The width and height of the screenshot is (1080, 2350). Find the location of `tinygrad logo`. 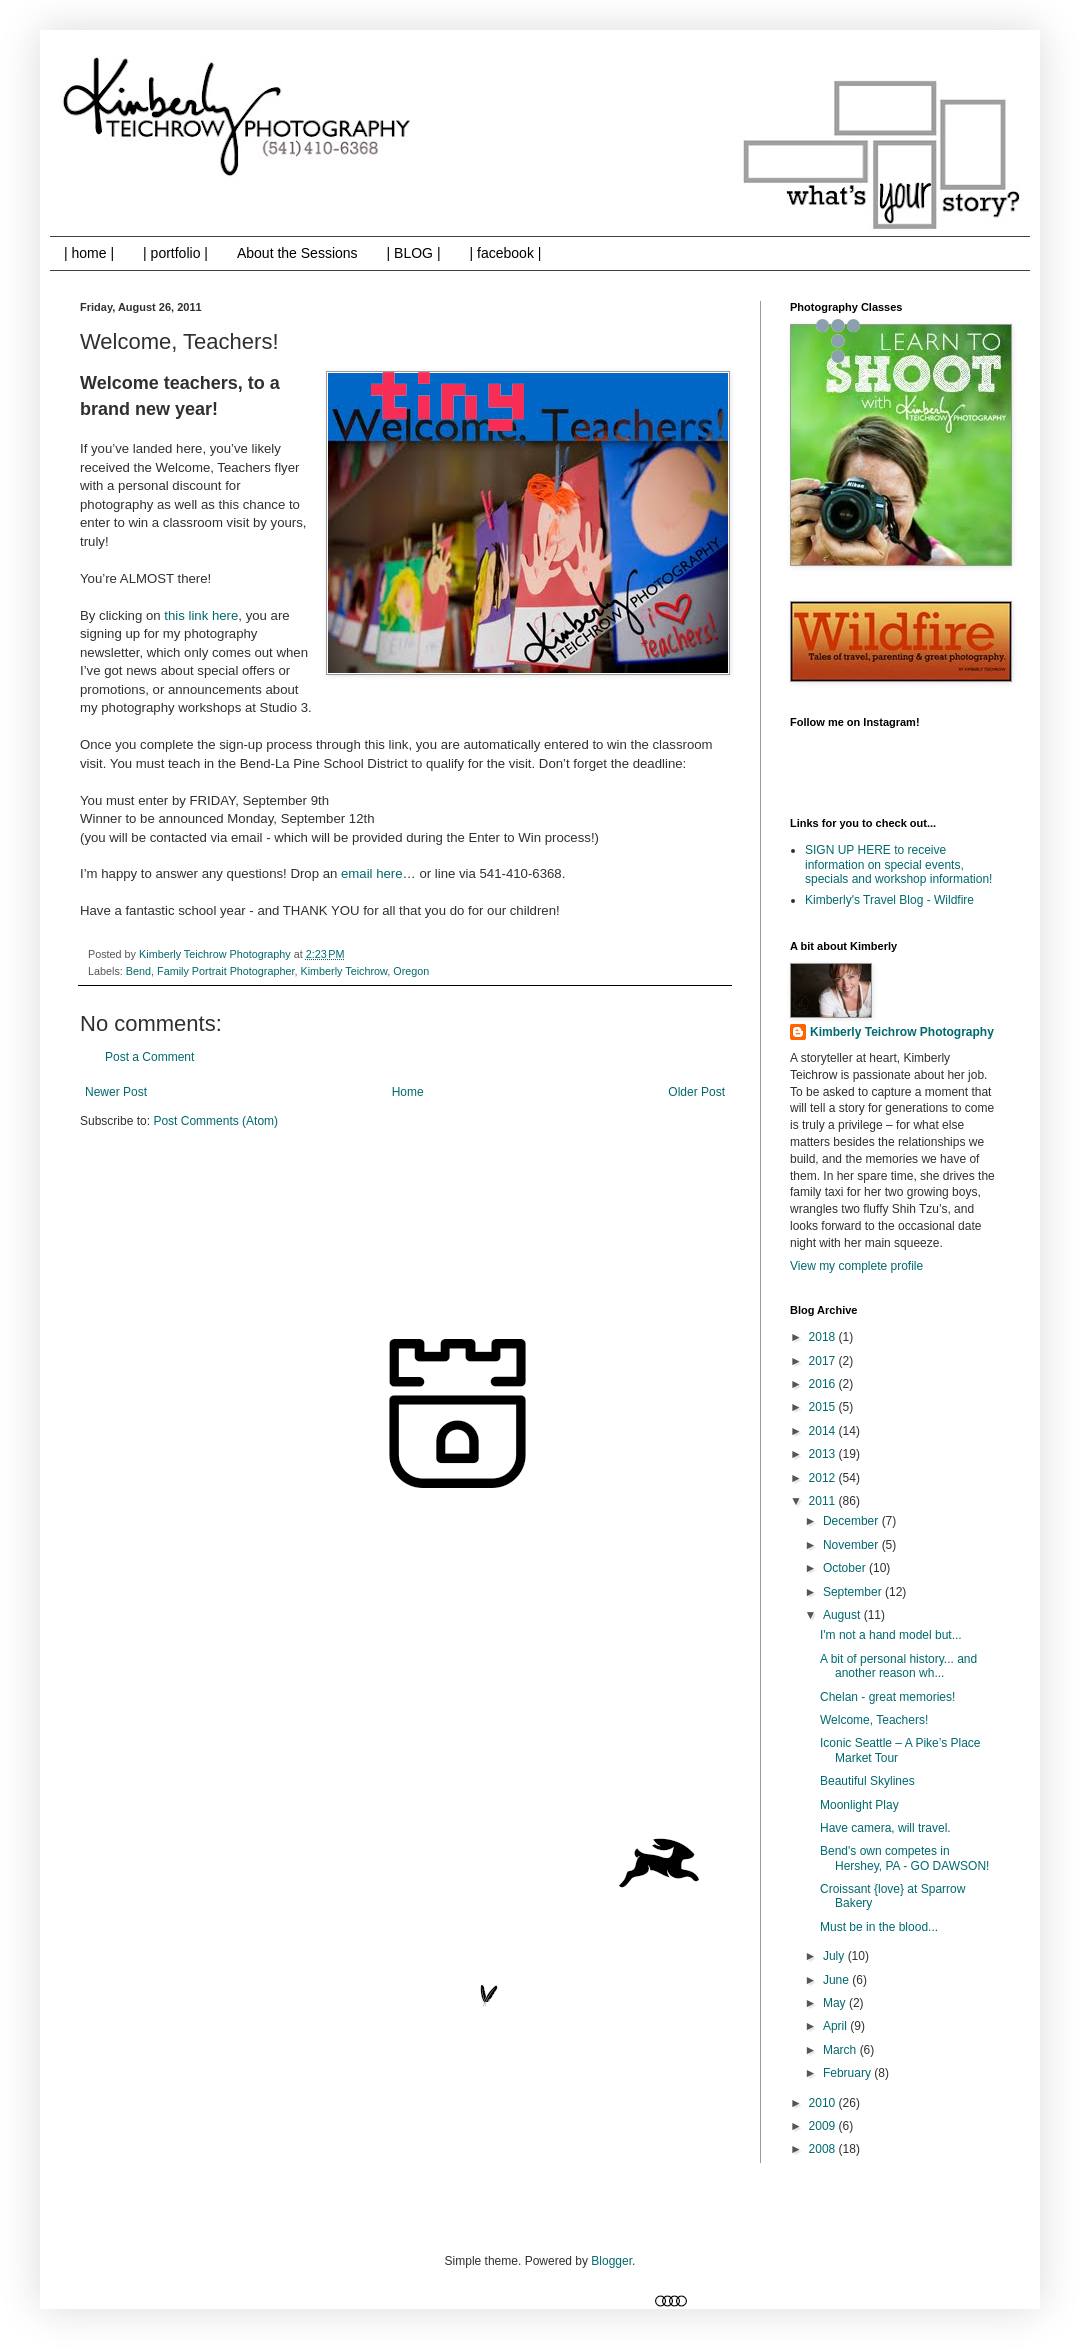

tinygrad logo is located at coordinates (447, 401).